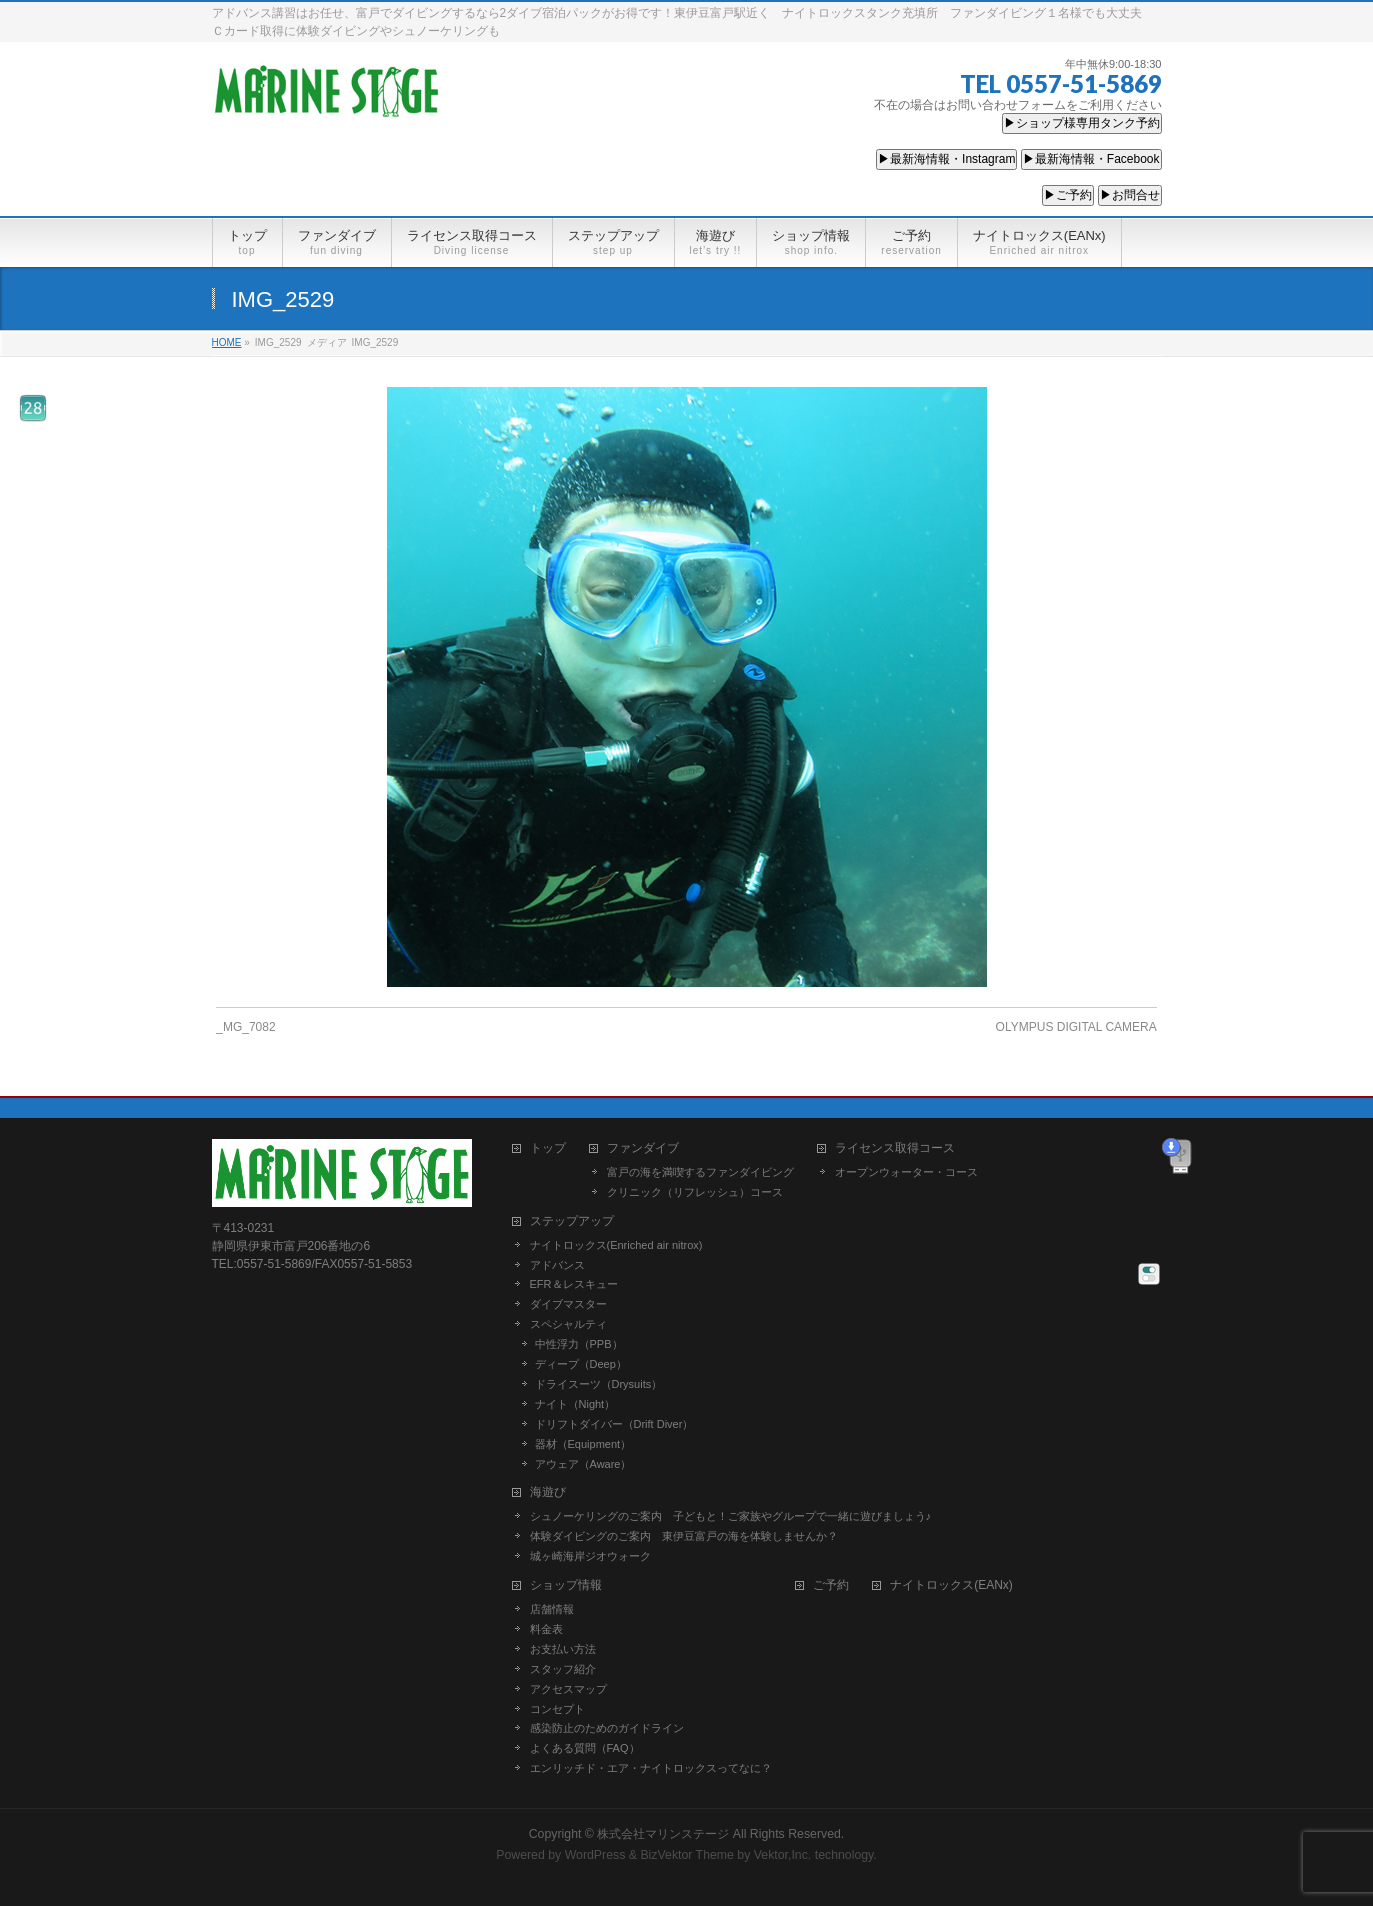 The image size is (1373, 1906). I want to click on open system settings or preferences, so click(1149, 1274).